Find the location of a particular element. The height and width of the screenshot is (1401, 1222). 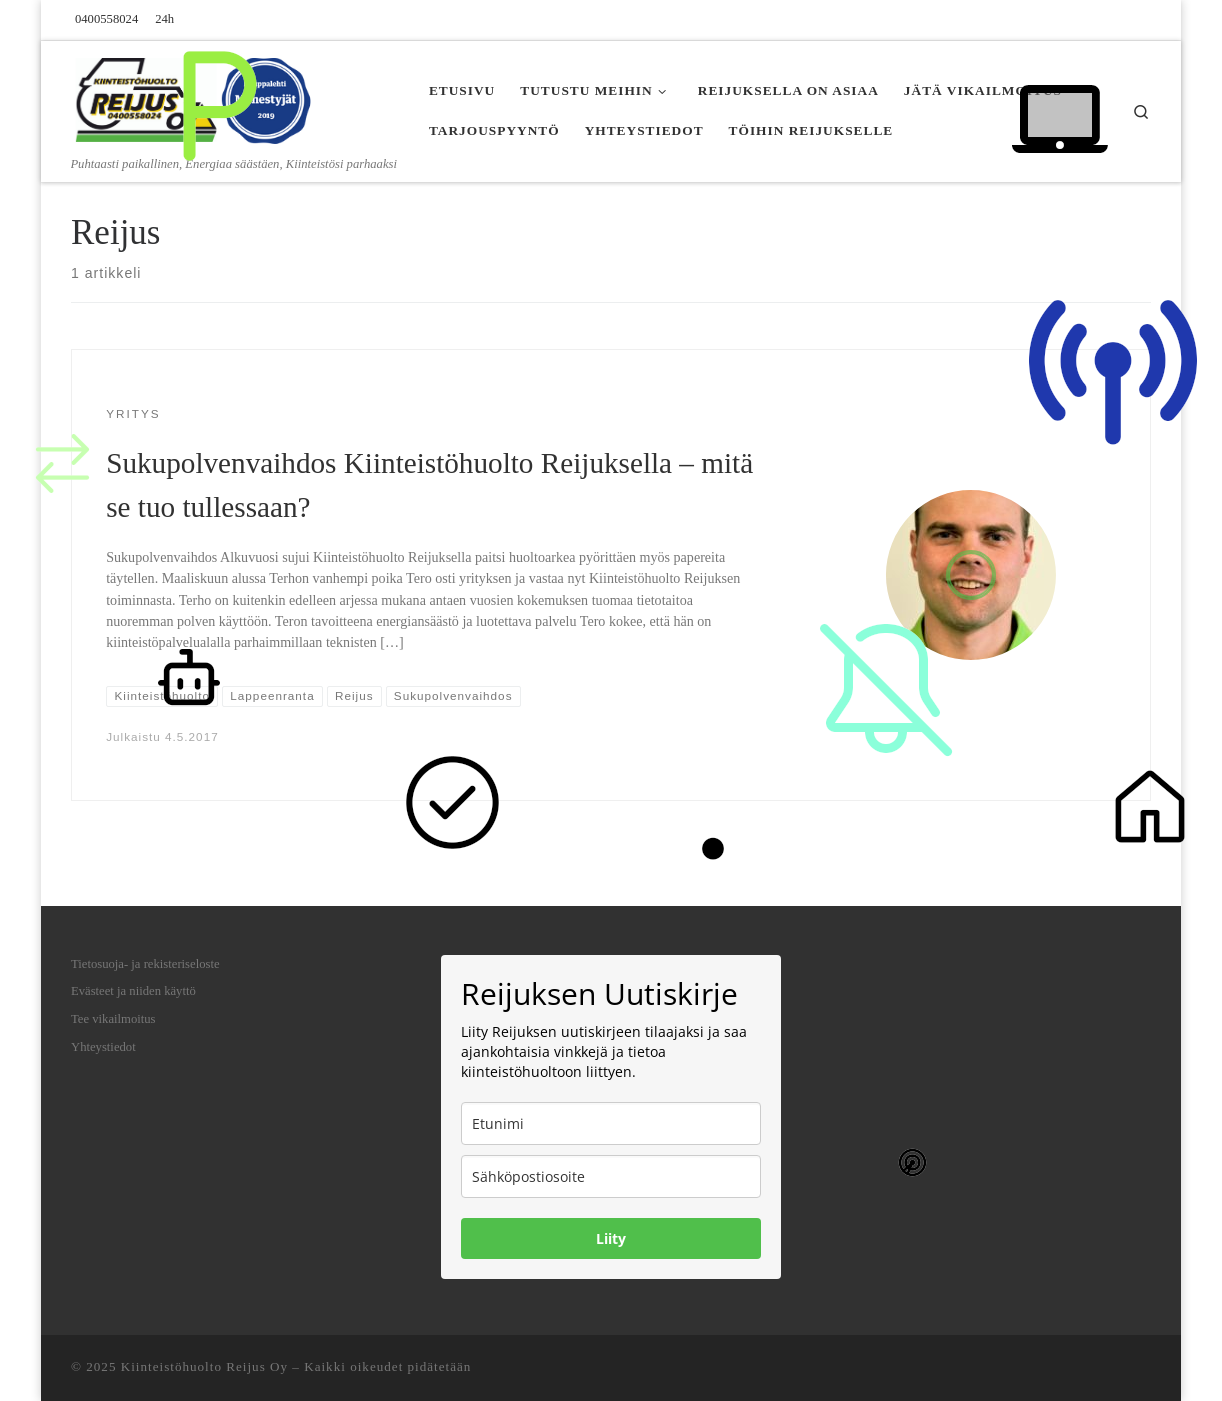

navigate to home screen is located at coordinates (1150, 808).